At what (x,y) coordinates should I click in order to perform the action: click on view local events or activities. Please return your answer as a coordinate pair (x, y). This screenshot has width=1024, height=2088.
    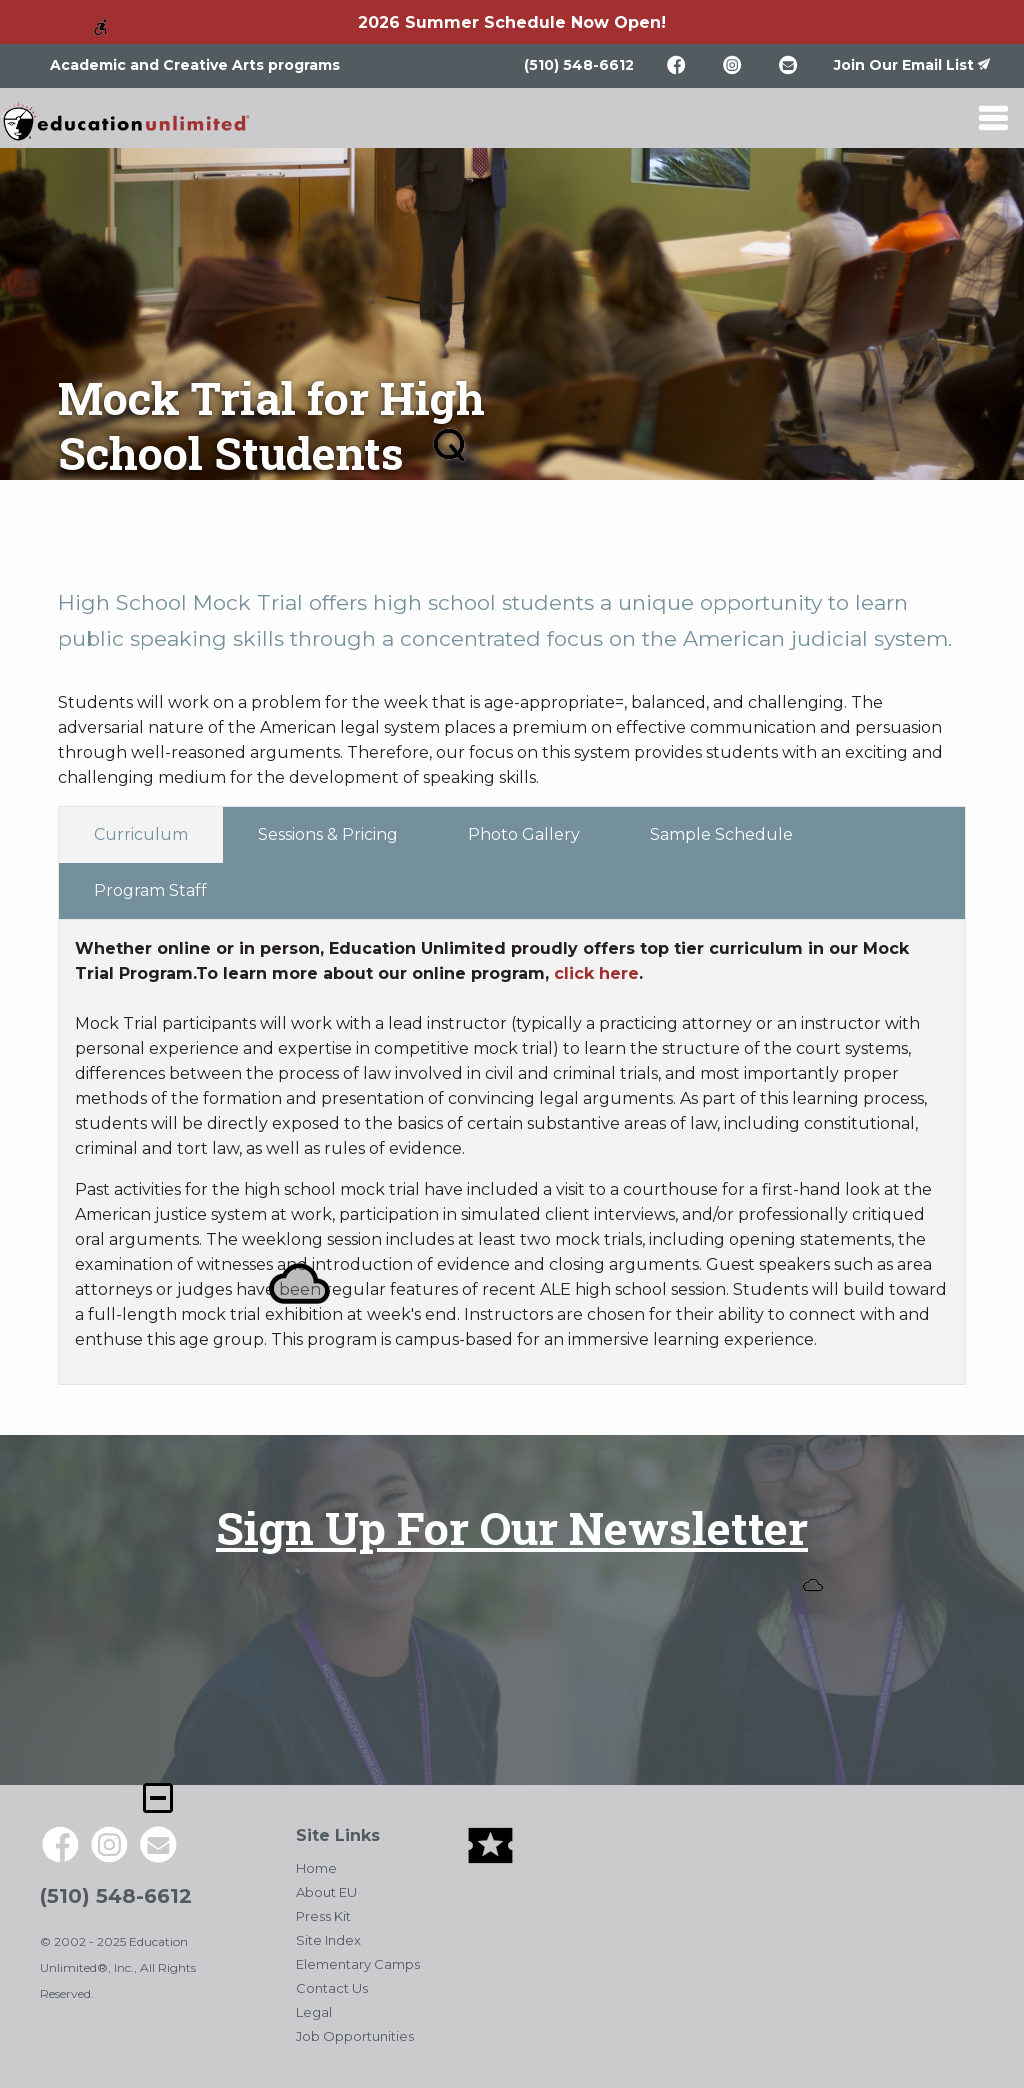
    Looking at the image, I should click on (490, 1845).